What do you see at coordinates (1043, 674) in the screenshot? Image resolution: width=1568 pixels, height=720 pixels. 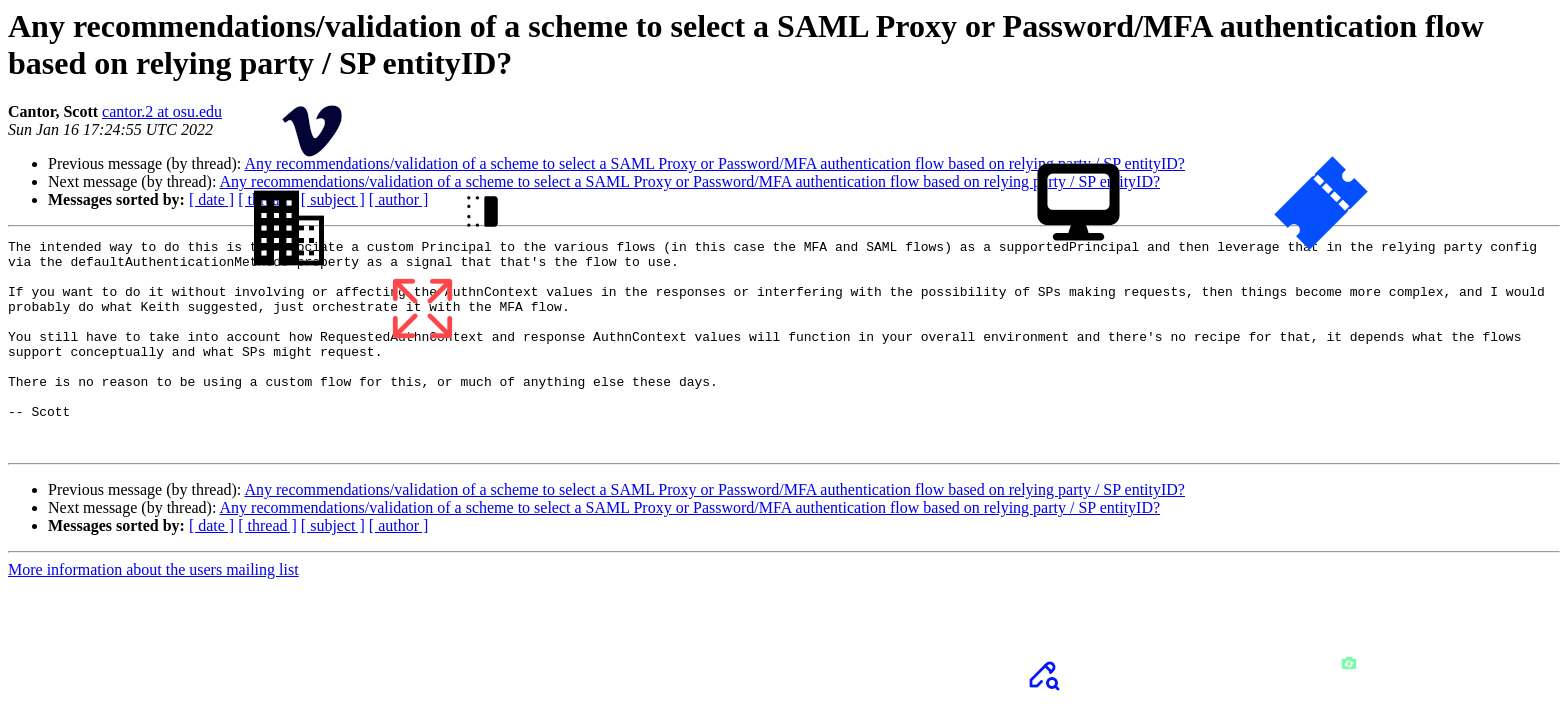 I see `search through edits or revisions` at bounding box center [1043, 674].